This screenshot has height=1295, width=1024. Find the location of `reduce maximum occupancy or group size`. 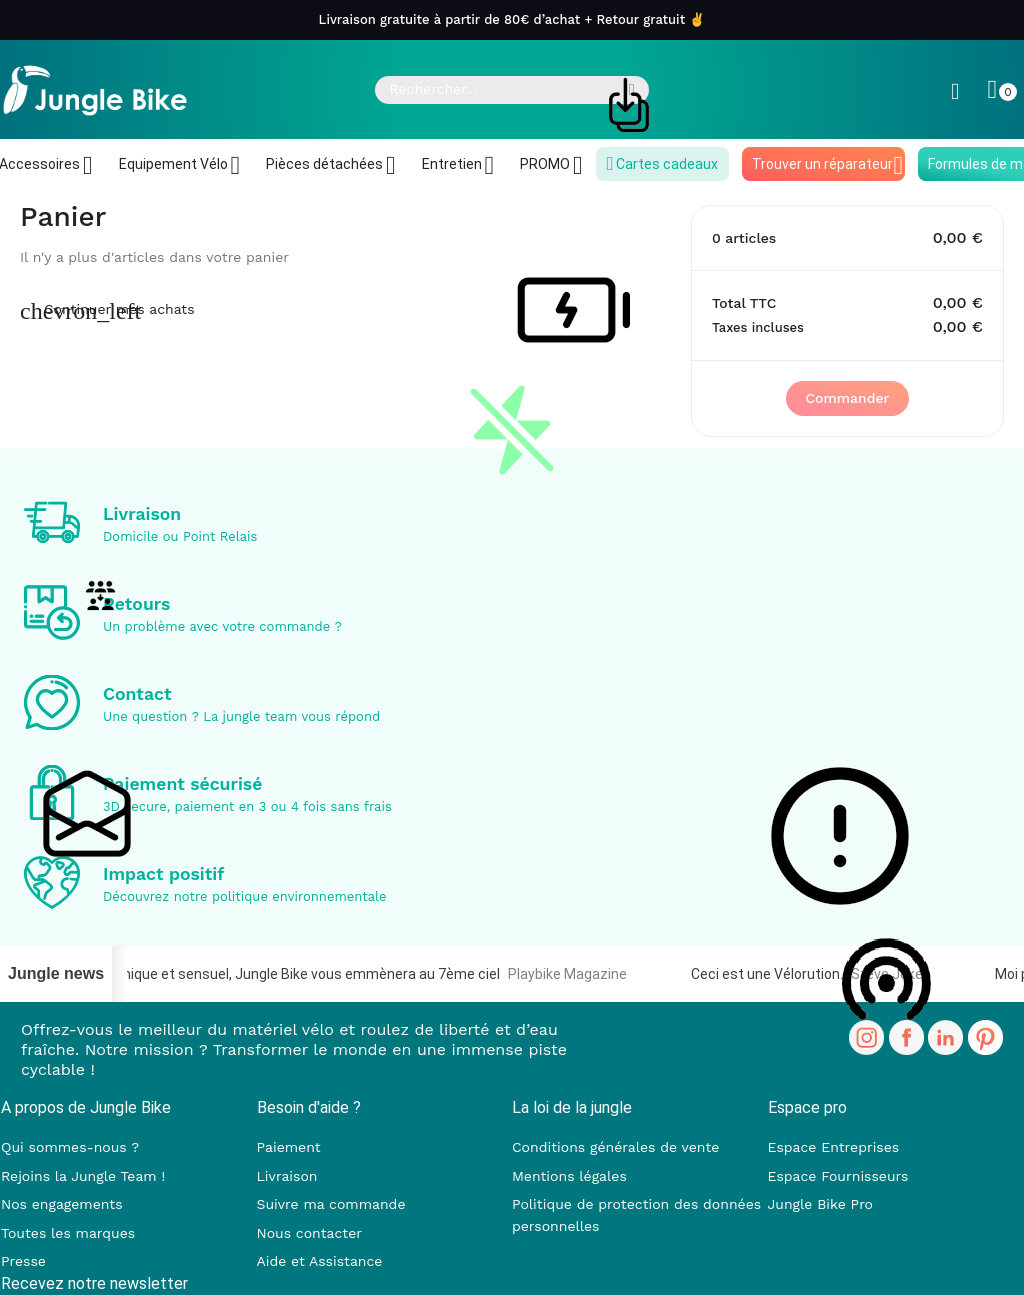

reduce maximum occupancy or group size is located at coordinates (100, 595).